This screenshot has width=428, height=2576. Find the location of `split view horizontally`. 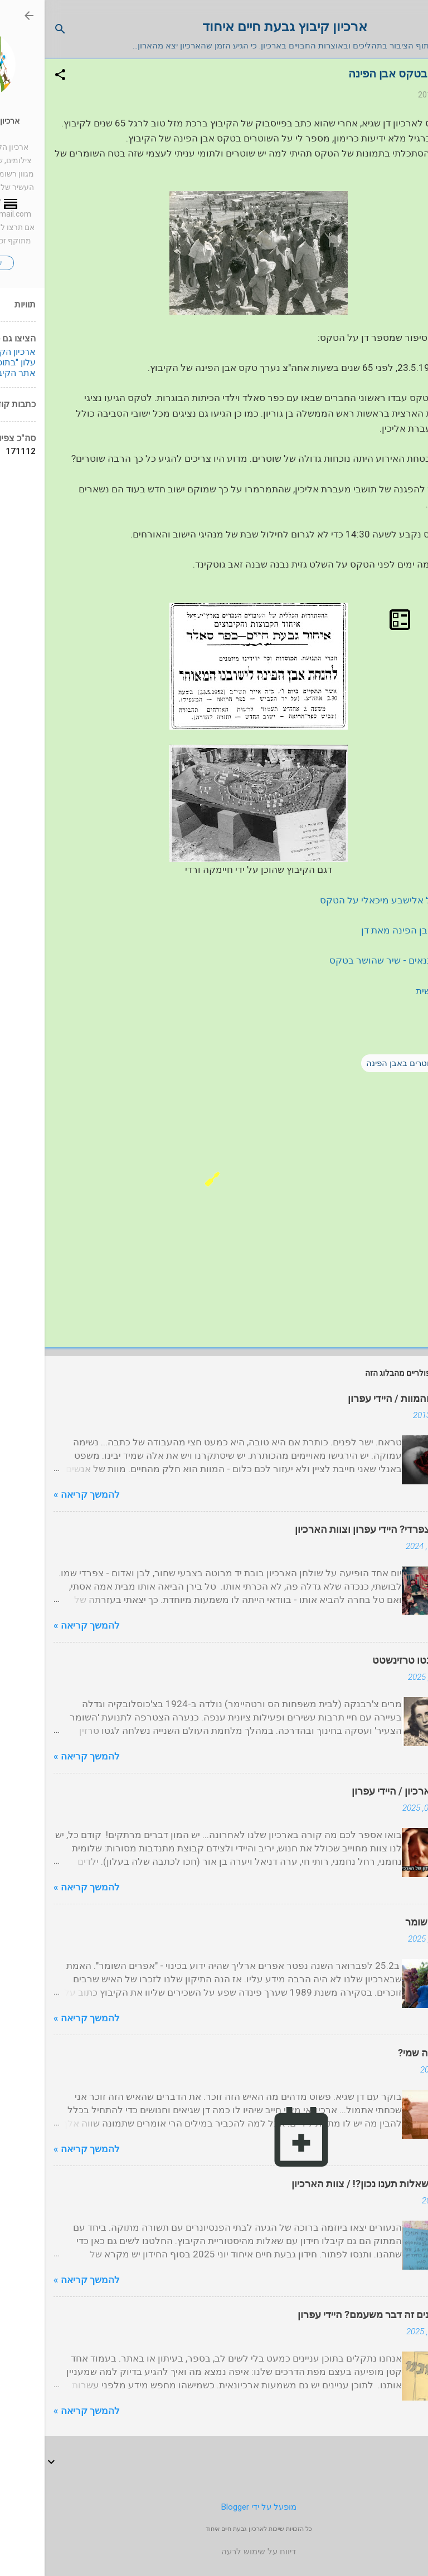

split view horizontally is located at coordinates (11, 204).